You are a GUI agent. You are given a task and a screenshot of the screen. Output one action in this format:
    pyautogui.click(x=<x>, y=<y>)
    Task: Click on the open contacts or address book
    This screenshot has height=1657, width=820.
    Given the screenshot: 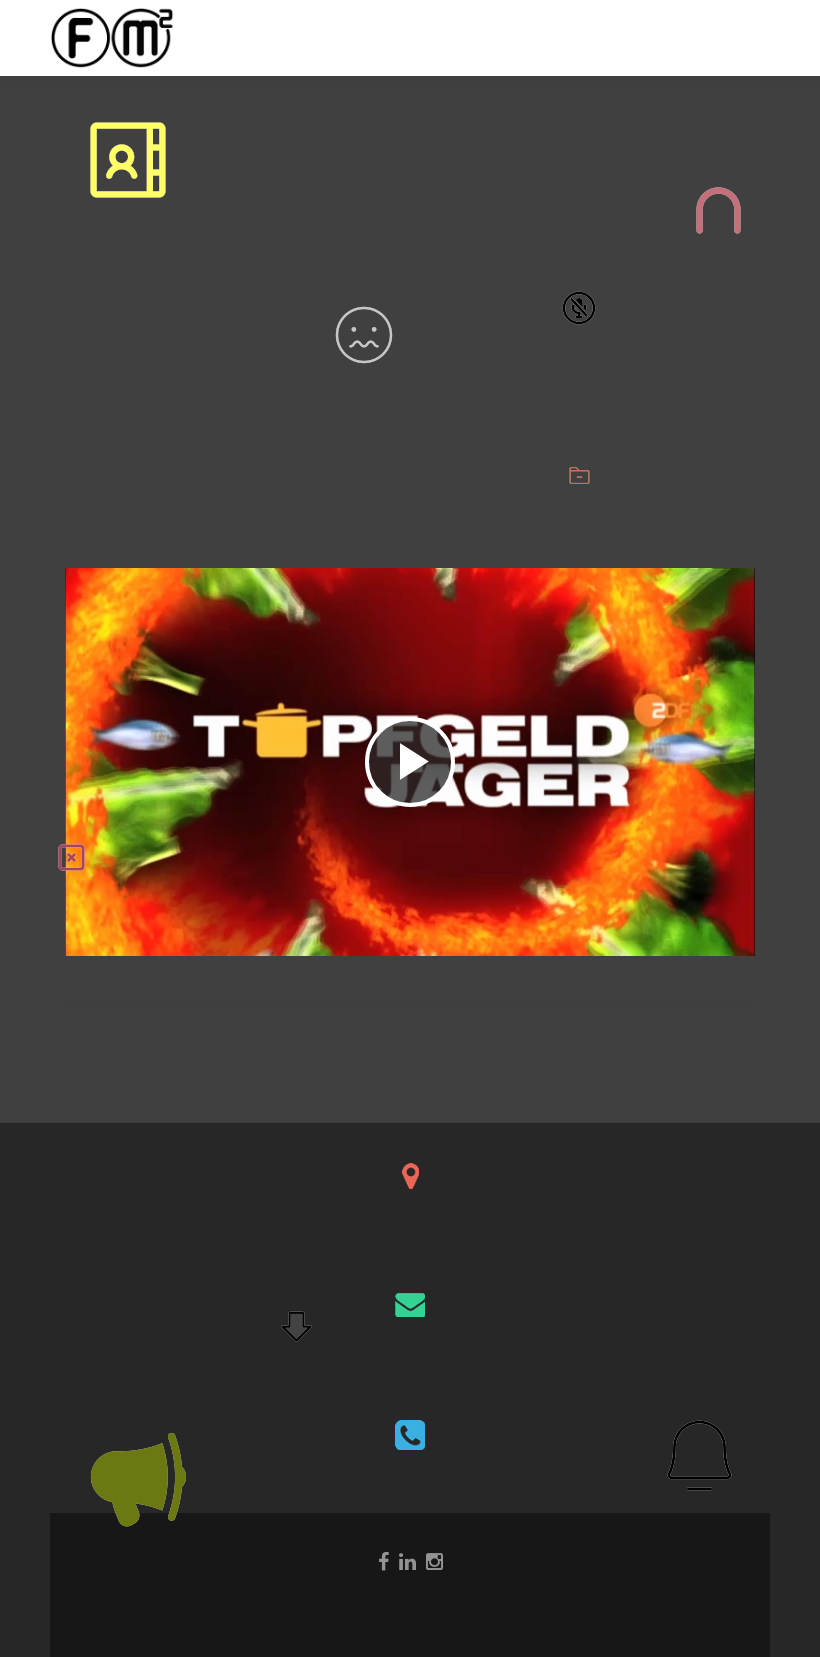 What is the action you would take?
    pyautogui.click(x=128, y=160)
    